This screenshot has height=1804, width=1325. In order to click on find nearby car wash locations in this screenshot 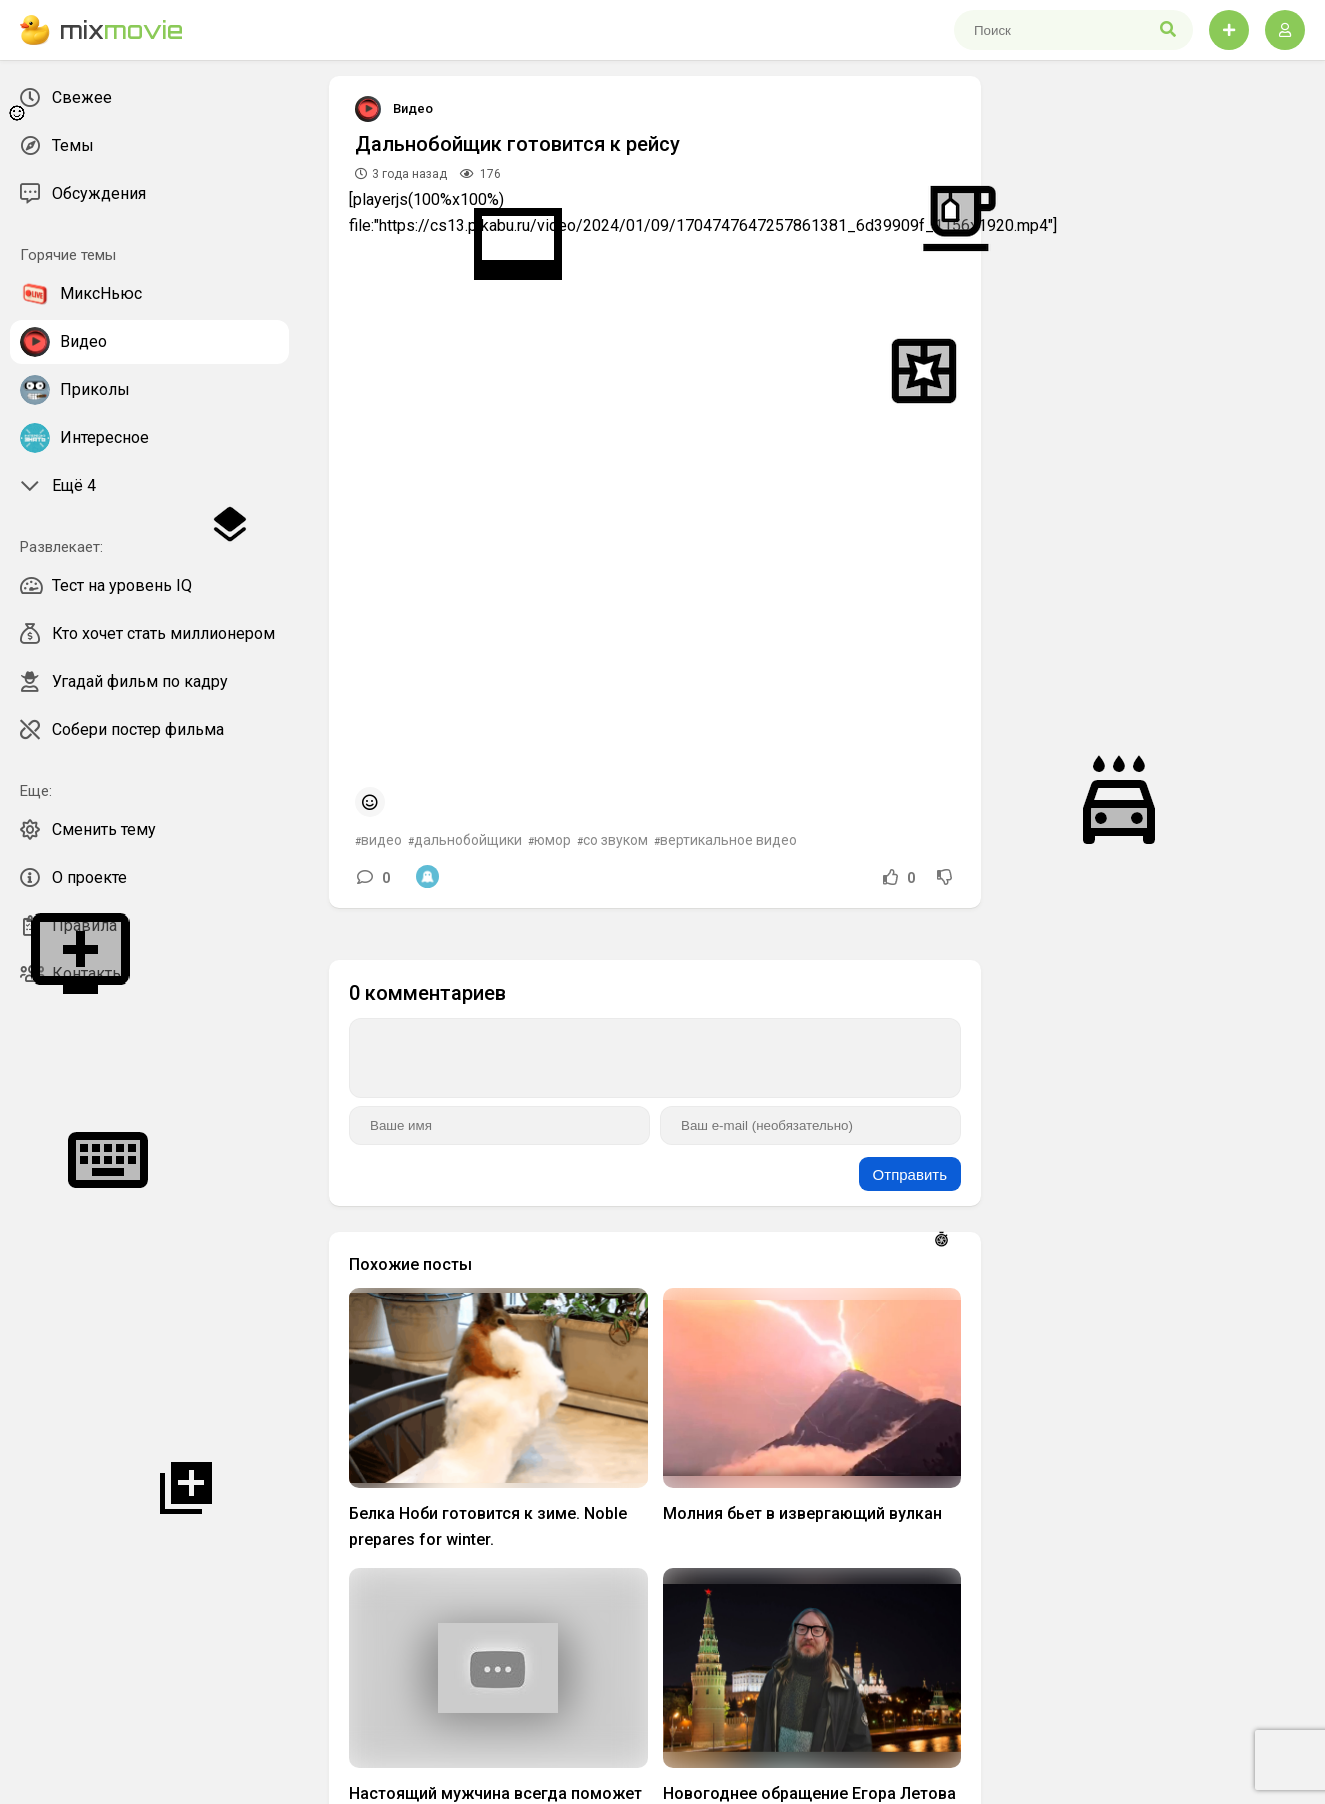, I will do `click(1119, 800)`.